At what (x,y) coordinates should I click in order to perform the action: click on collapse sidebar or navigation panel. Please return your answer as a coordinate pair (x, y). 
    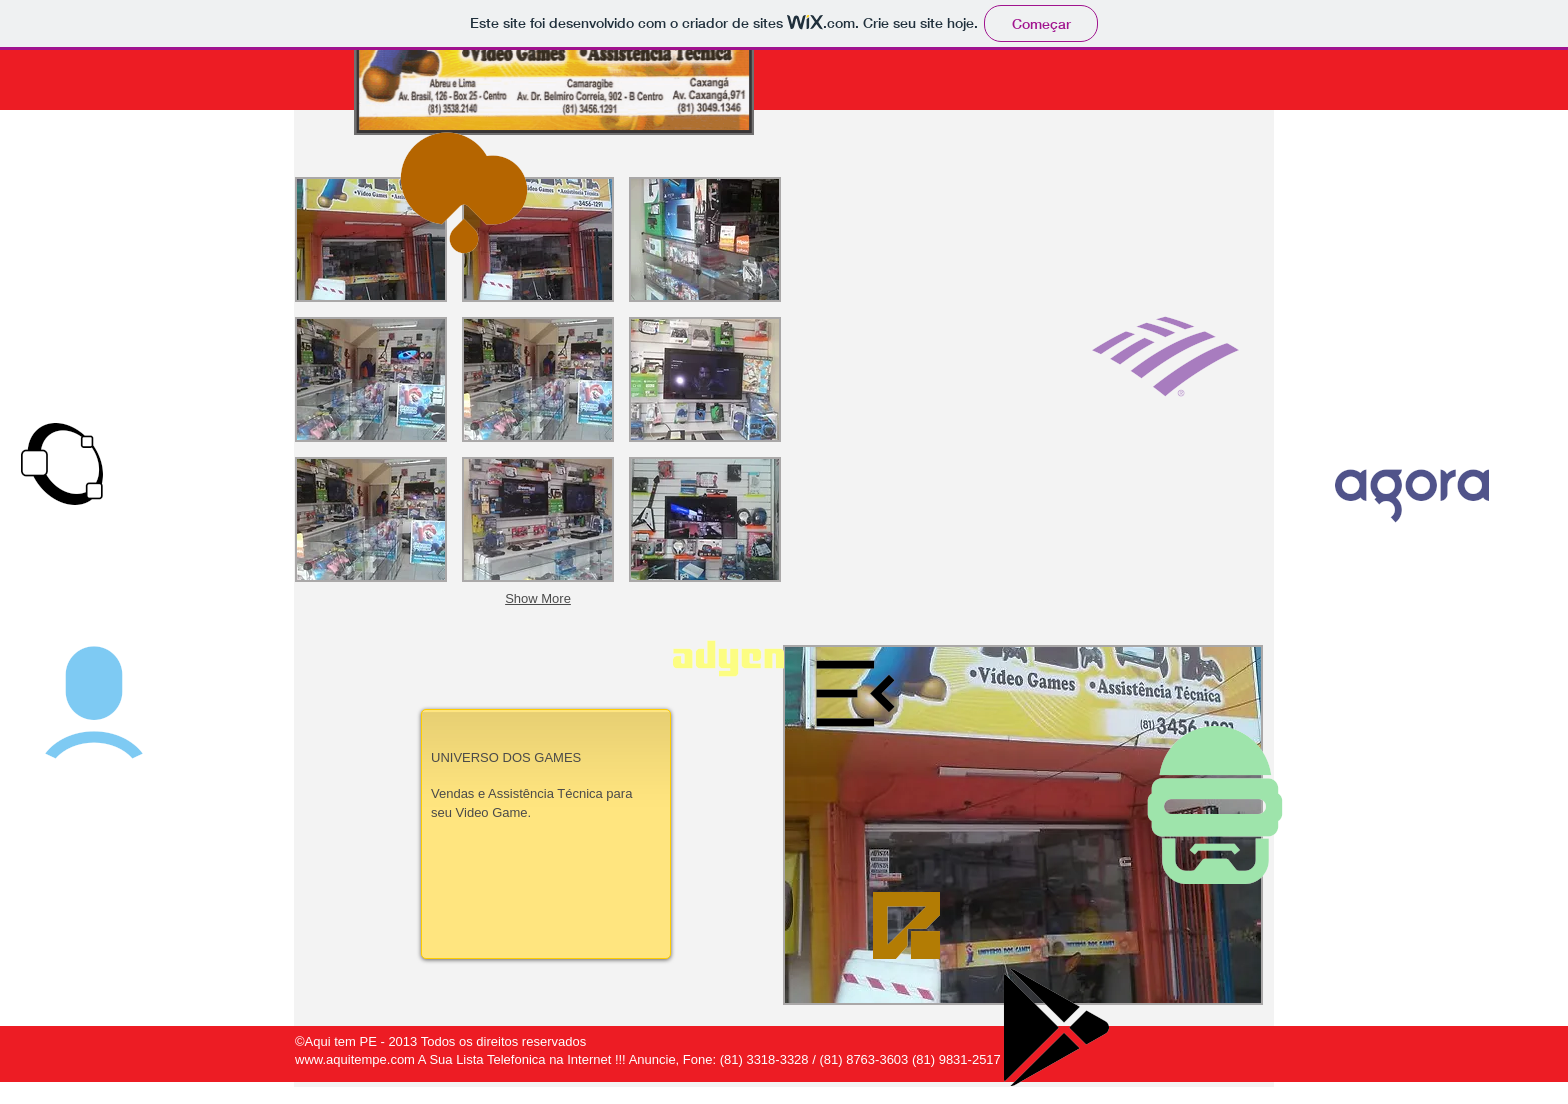
    Looking at the image, I should click on (853, 693).